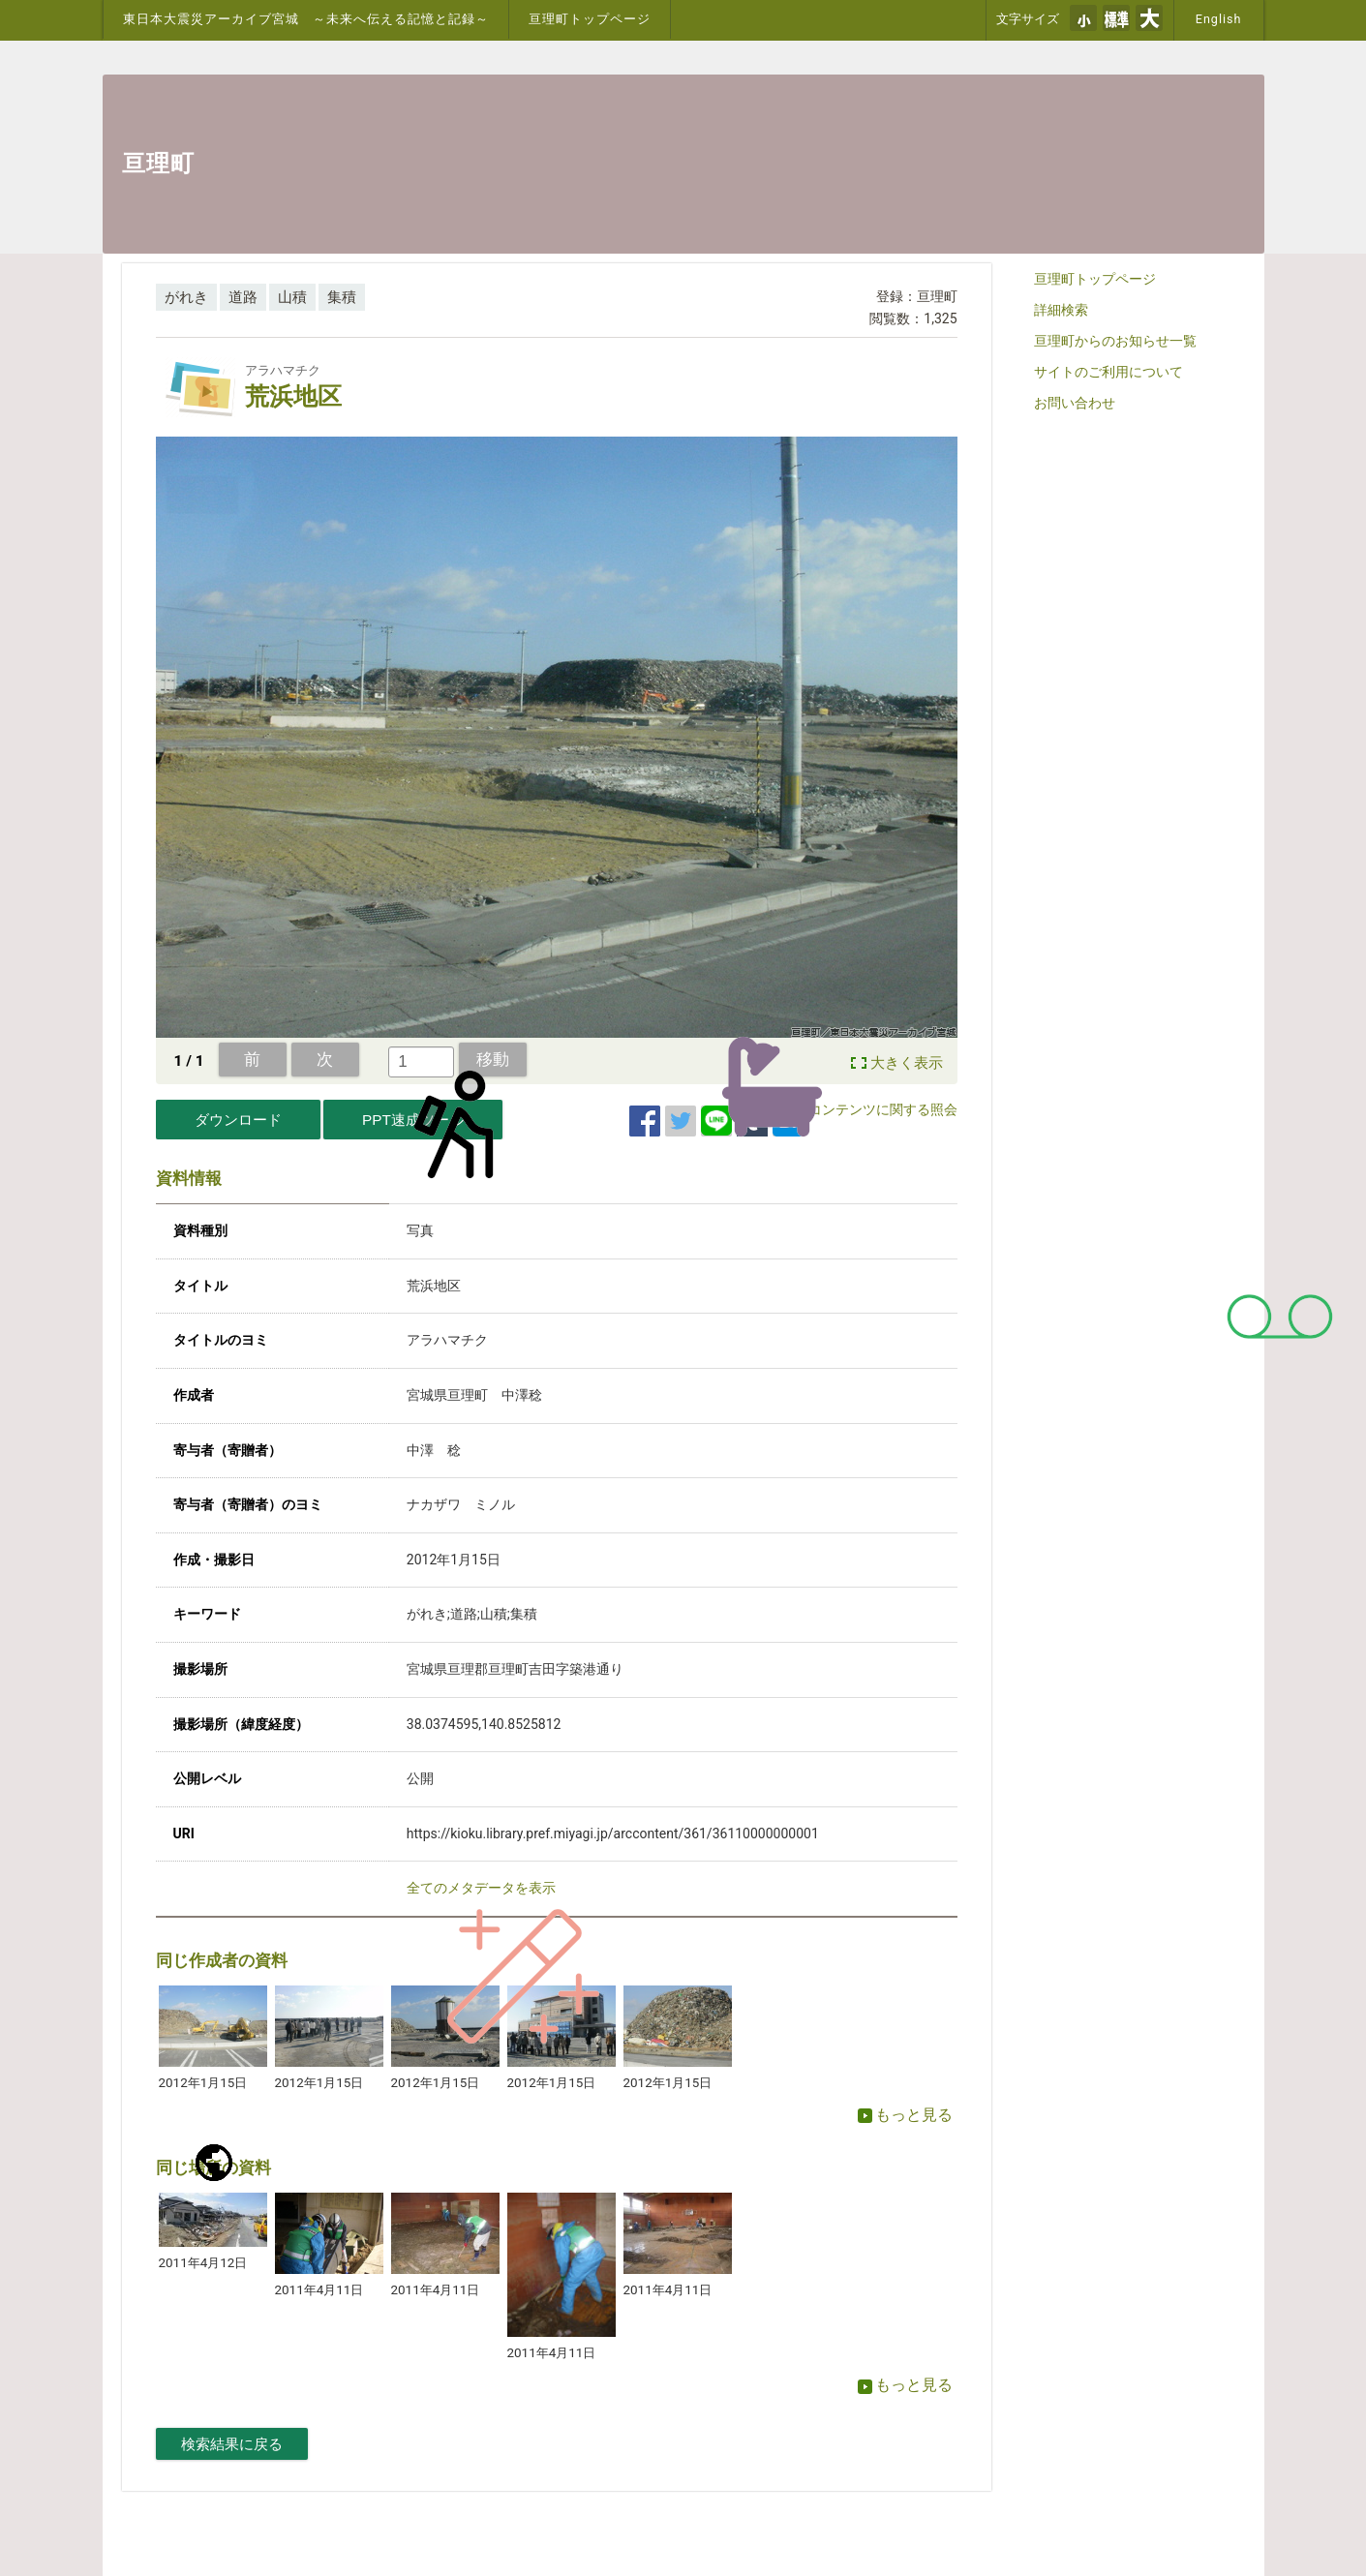 This screenshot has height=2576, width=1366. What do you see at coordinates (514, 1976) in the screenshot?
I see `apply auto-enhance or magic editing to content` at bounding box center [514, 1976].